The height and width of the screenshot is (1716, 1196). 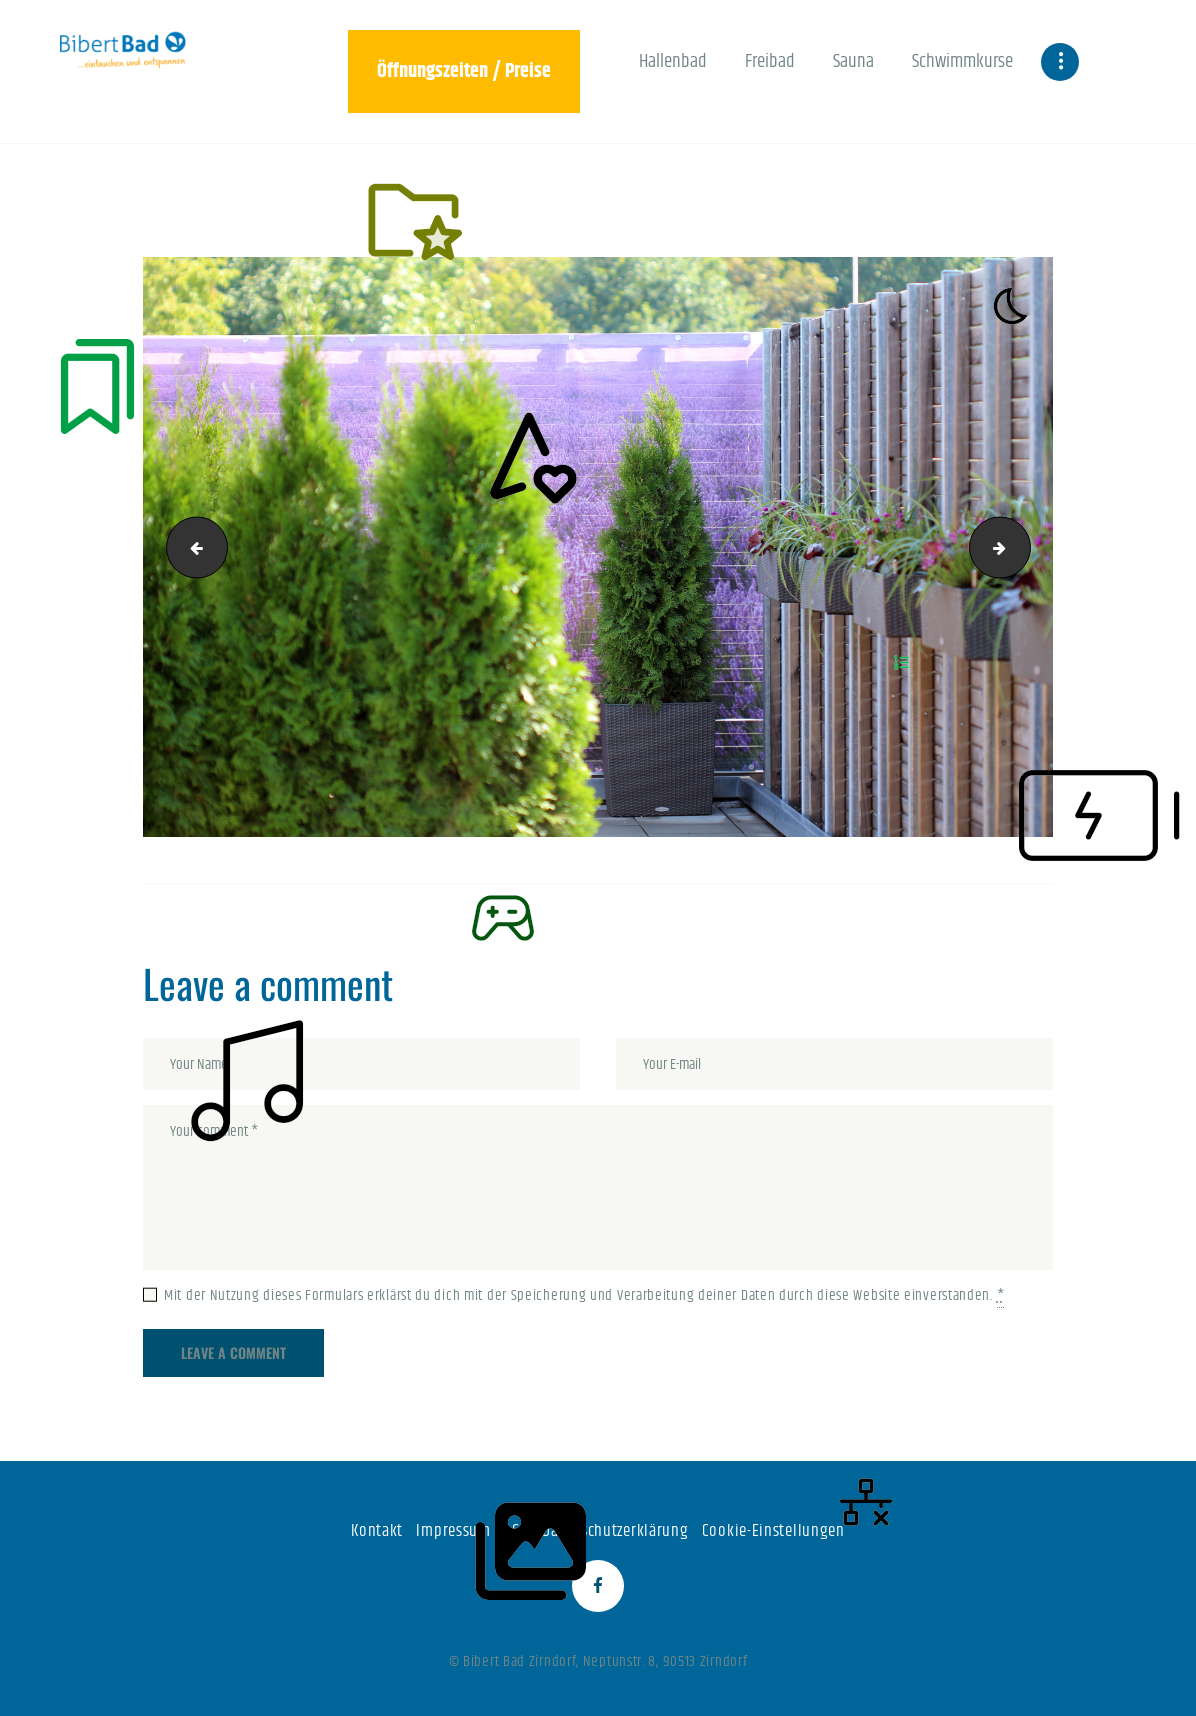 I want to click on indicates device is currently charging, so click(x=1096, y=815).